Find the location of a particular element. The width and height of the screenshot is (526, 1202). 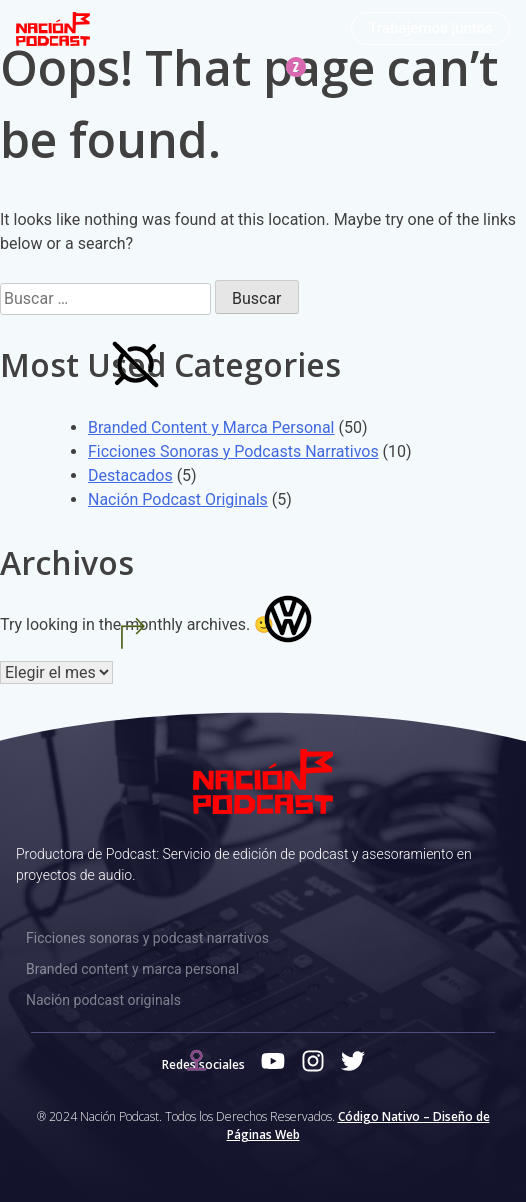

volkswagen brand or vehicle identification is located at coordinates (288, 619).